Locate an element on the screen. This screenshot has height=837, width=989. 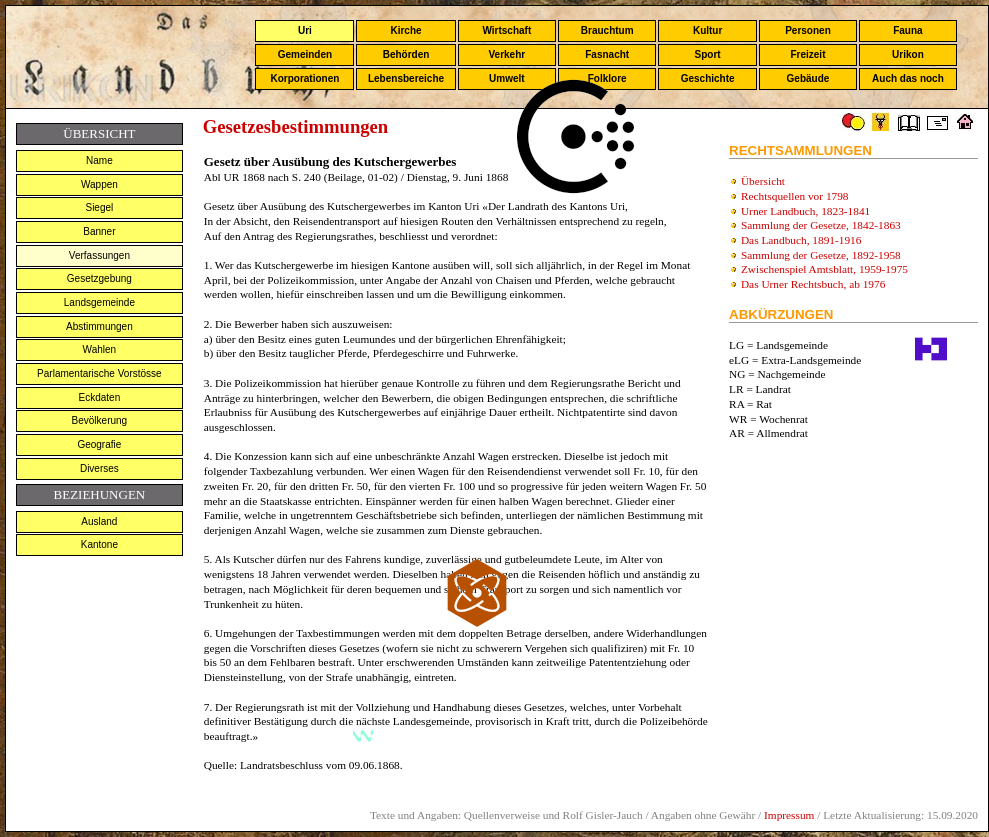
better auth authentication service logo is located at coordinates (931, 349).